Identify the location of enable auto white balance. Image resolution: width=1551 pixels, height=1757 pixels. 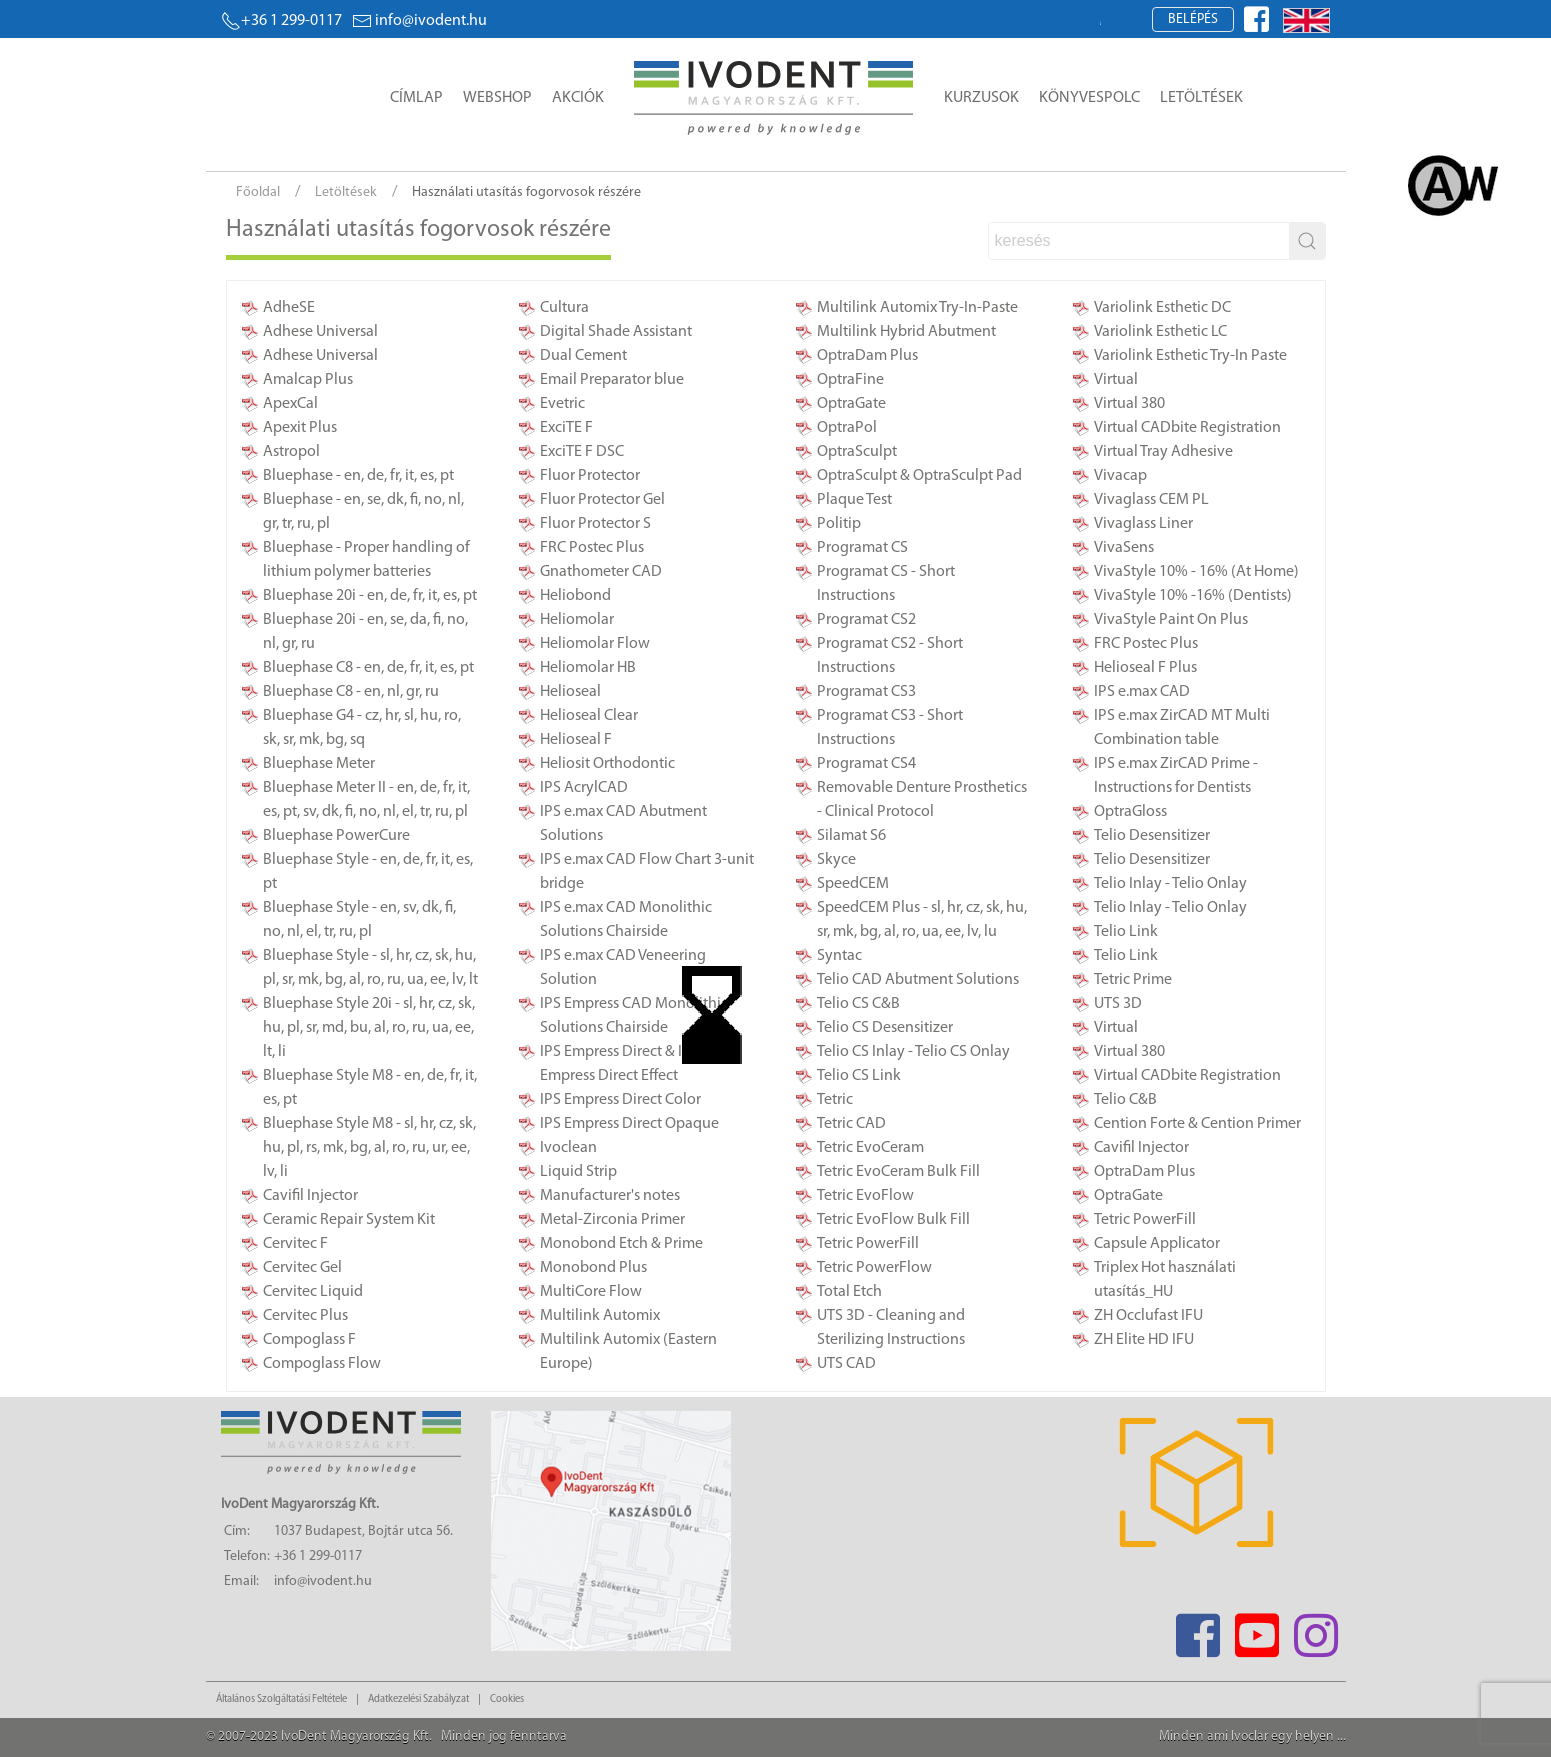
(1453, 185).